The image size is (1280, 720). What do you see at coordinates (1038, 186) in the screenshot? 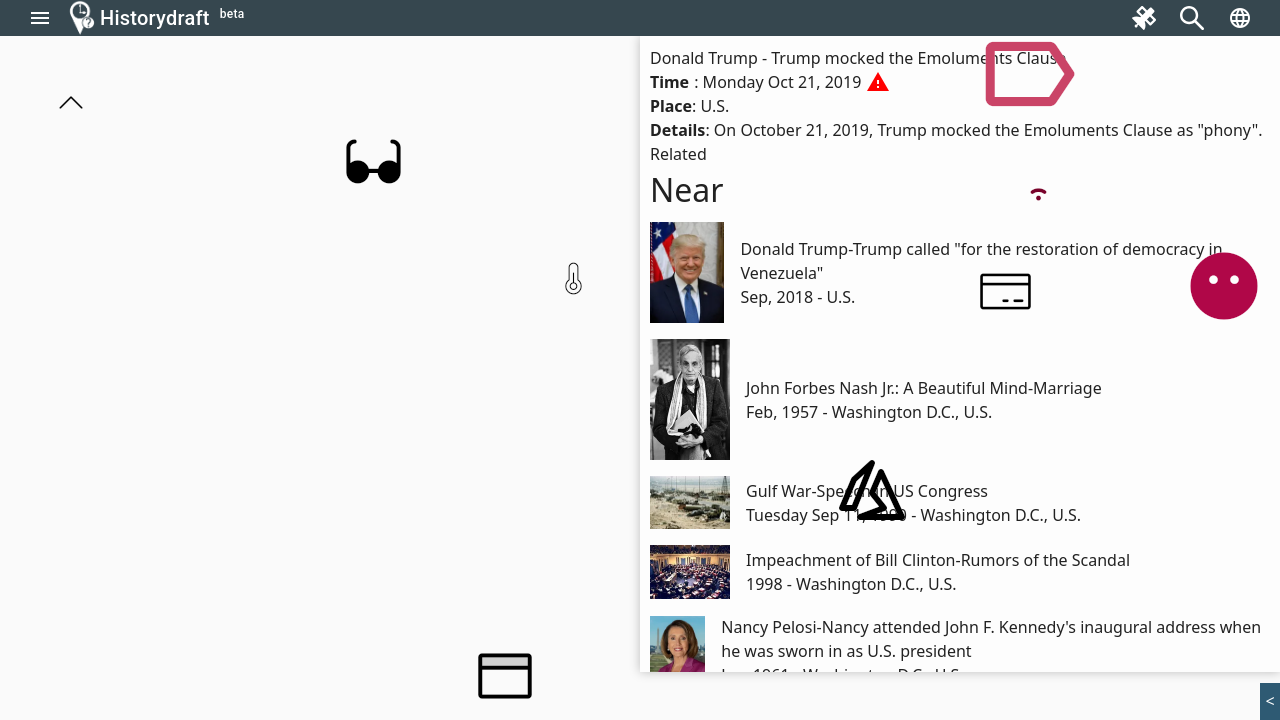
I see `indicates weak wifi signal strength` at bounding box center [1038, 186].